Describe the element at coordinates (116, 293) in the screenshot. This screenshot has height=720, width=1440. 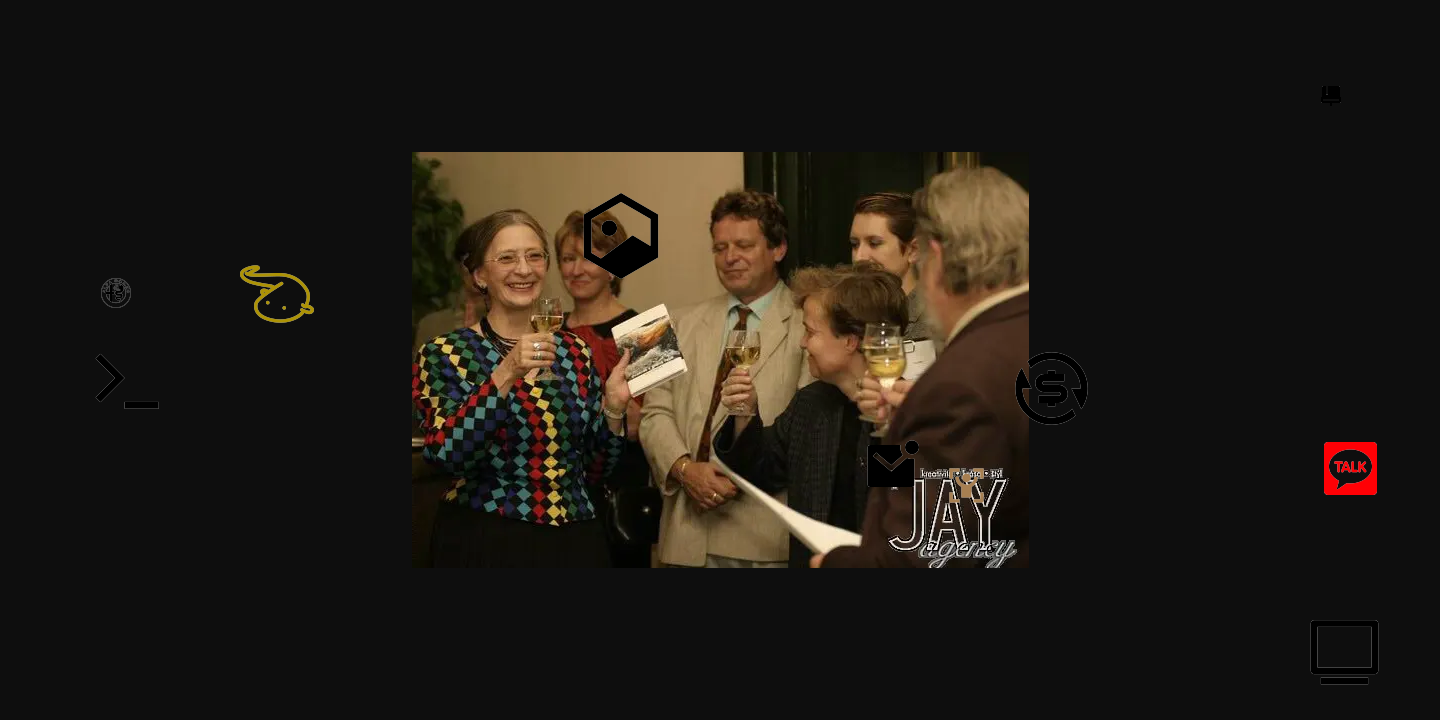
I see `Alfa Romeo brand logo` at that location.